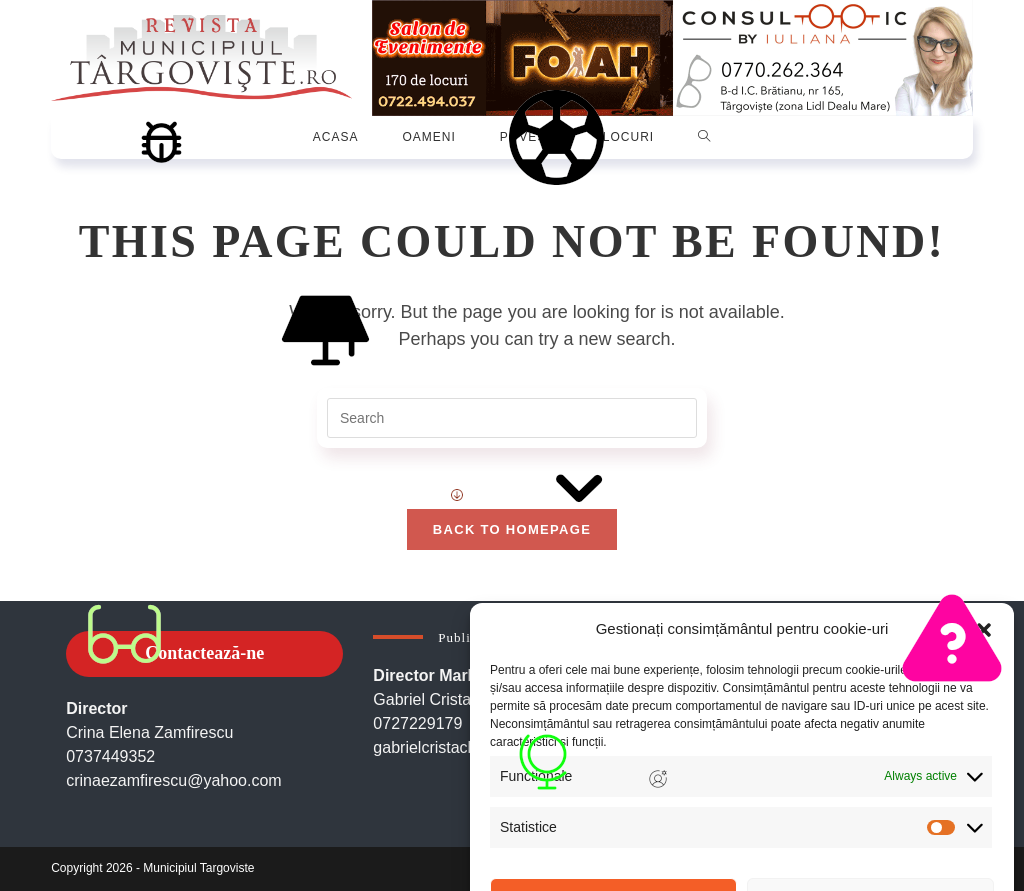  Describe the element at coordinates (952, 641) in the screenshot. I see `indicates a warning or caution that requires attention` at that location.